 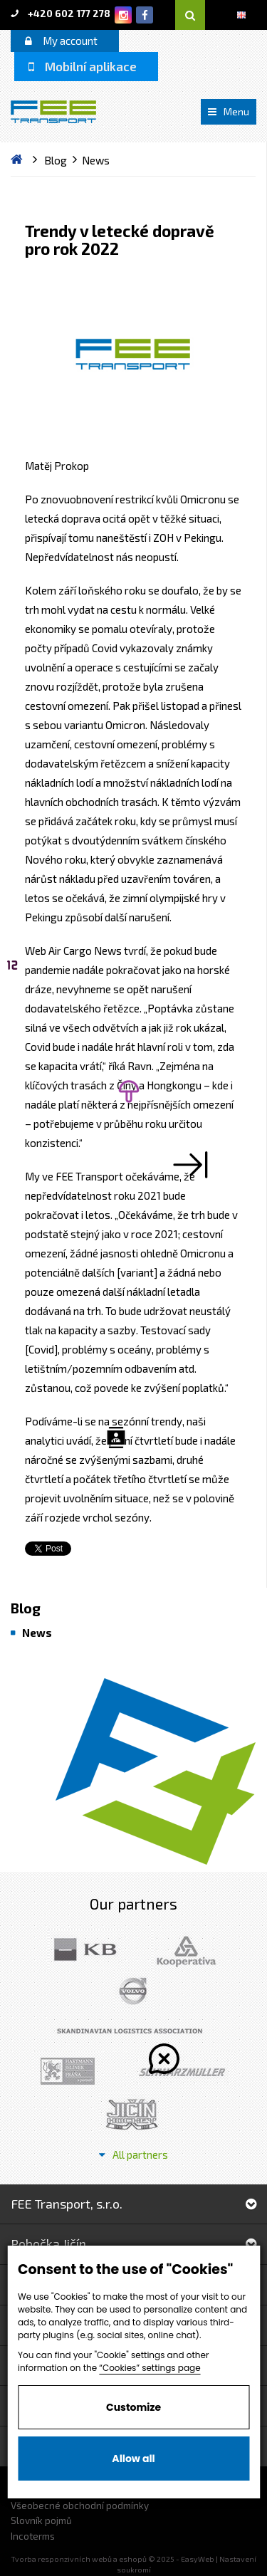 What do you see at coordinates (129, 1091) in the screenshot?
I see `browse fungi or mushroom identification` at bounding box center [129, 1091].